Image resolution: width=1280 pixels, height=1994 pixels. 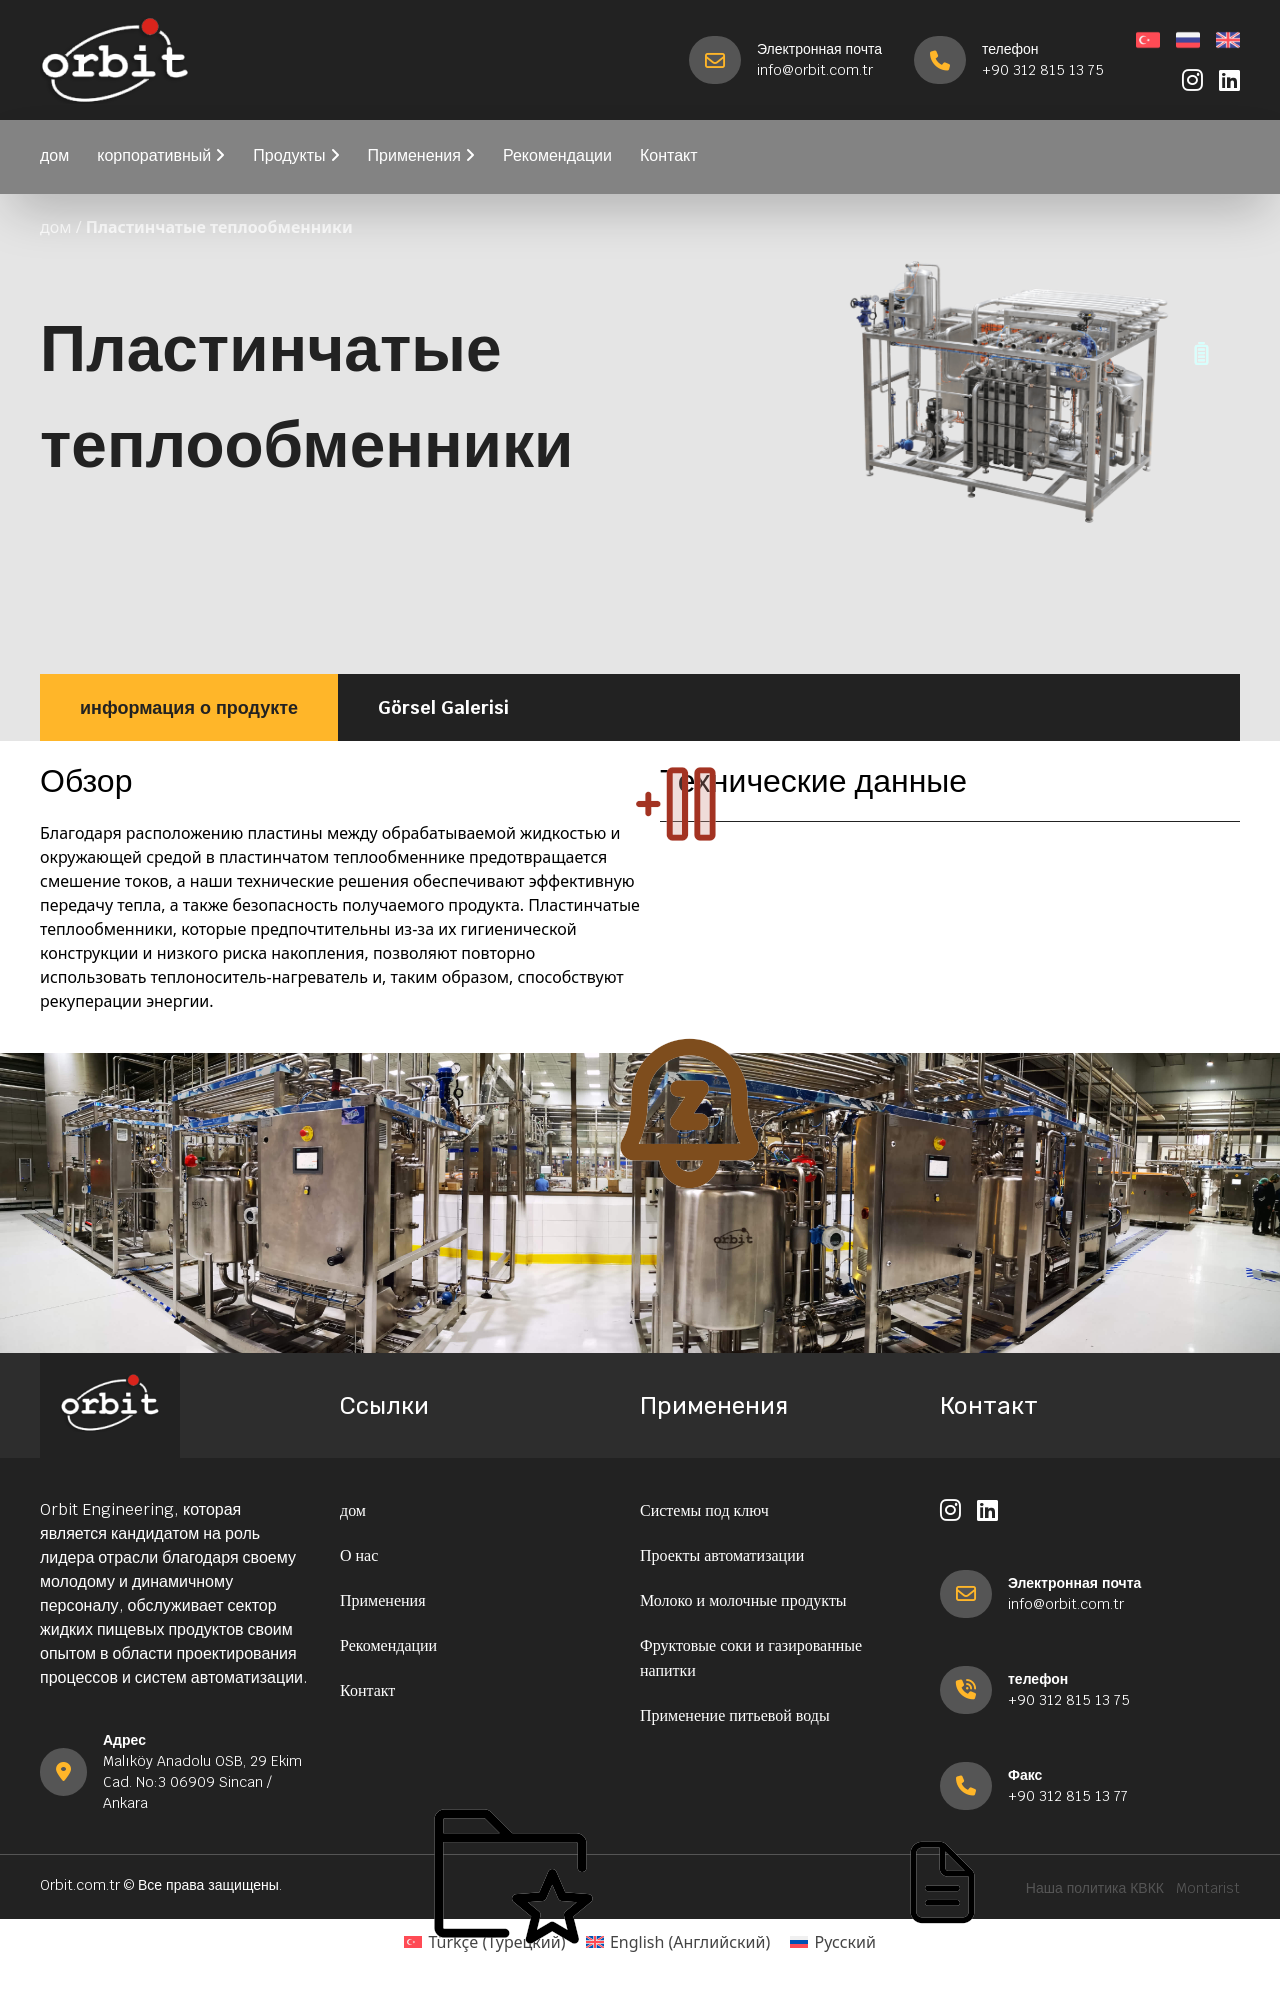 I want to click on view document details, so click(x=942, y=1882).